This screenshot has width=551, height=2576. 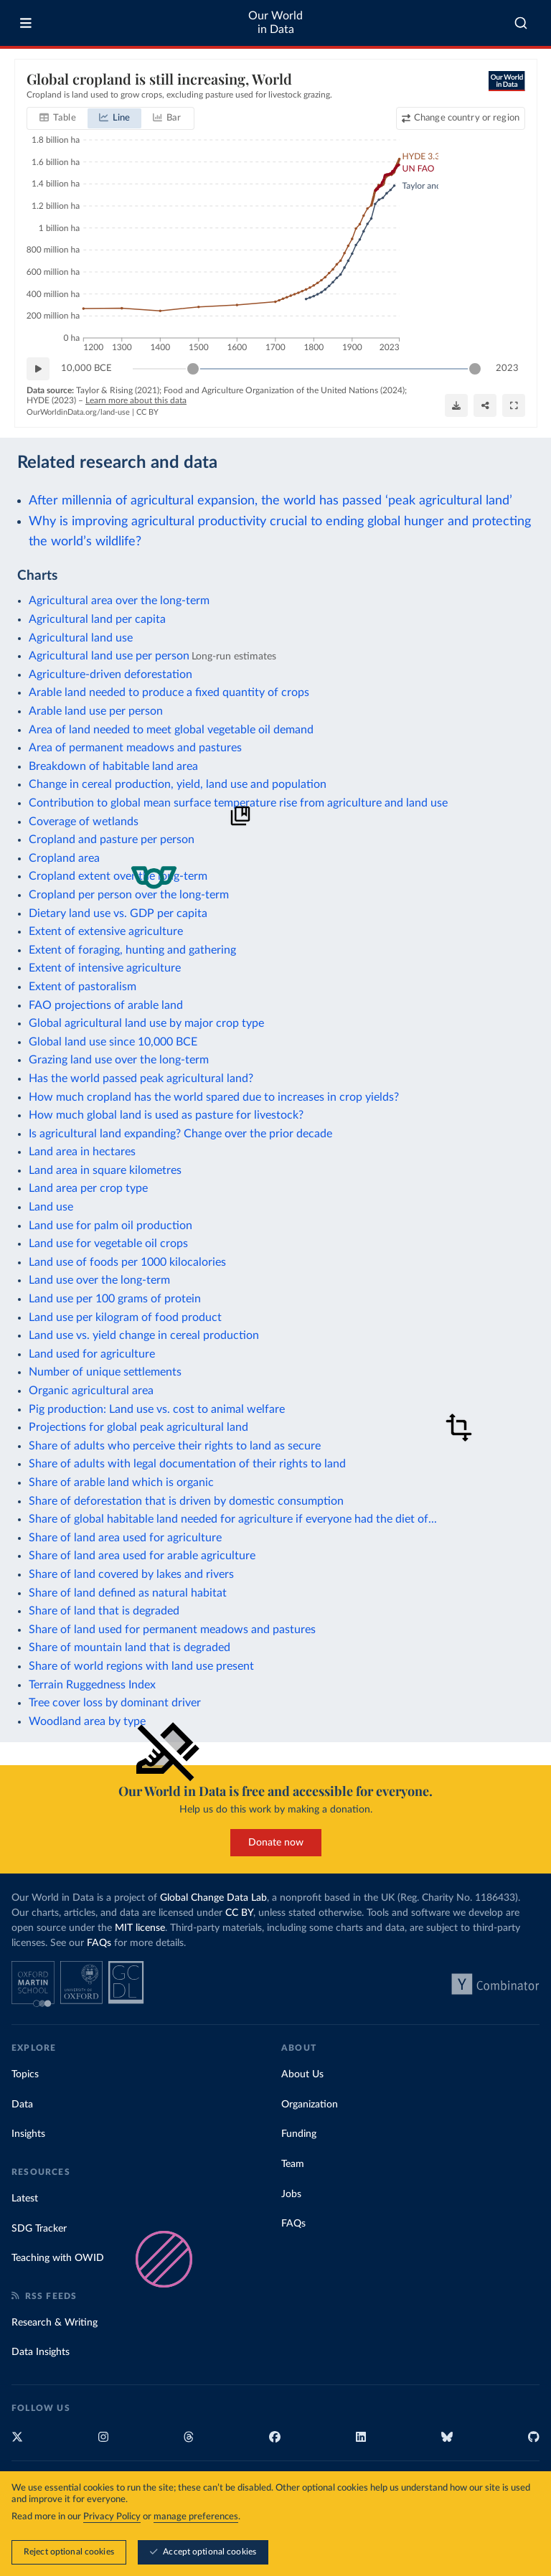 What do you see at coordinates (168, 1751) in the screenshot?
I see `indicates a restricted area where stepping is prohibited` at bounding box center [168, 1751].